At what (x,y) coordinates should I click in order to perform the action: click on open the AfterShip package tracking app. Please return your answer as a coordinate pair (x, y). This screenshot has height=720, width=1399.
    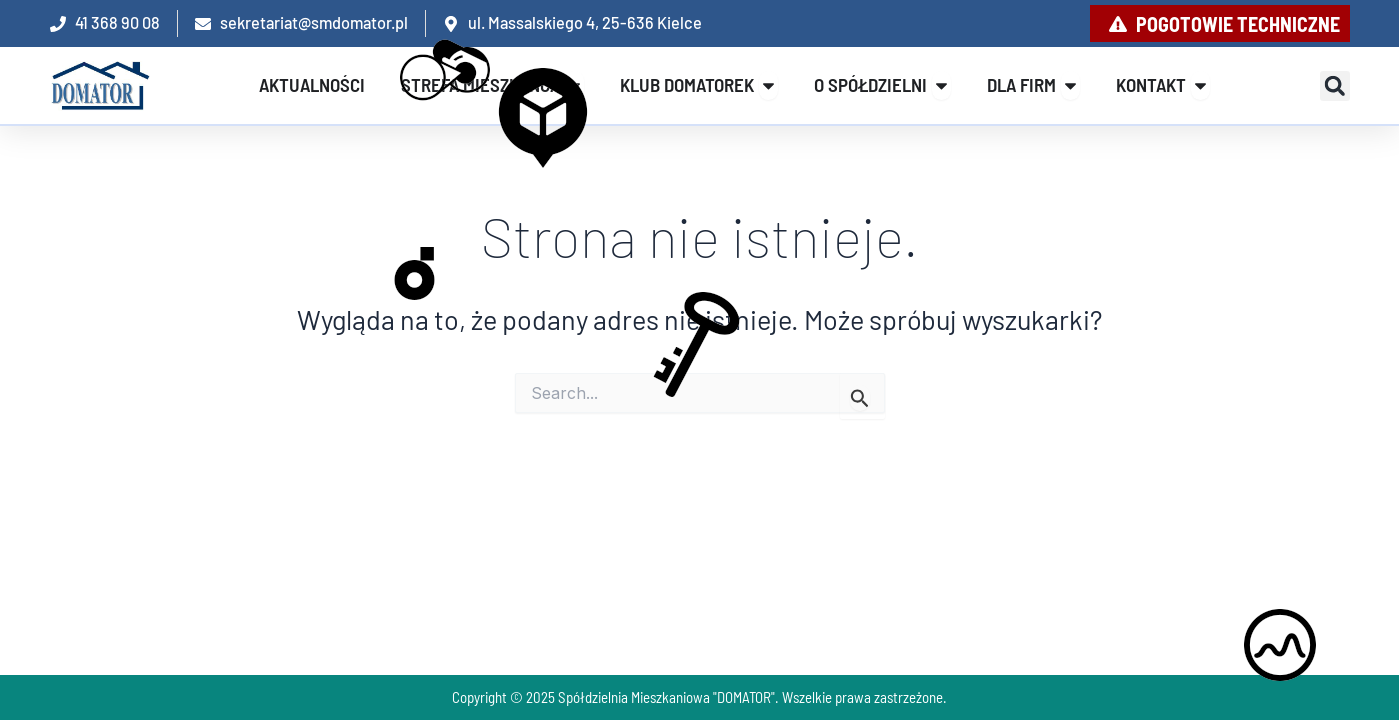
    Looking at the image, I should click on (543, 118).